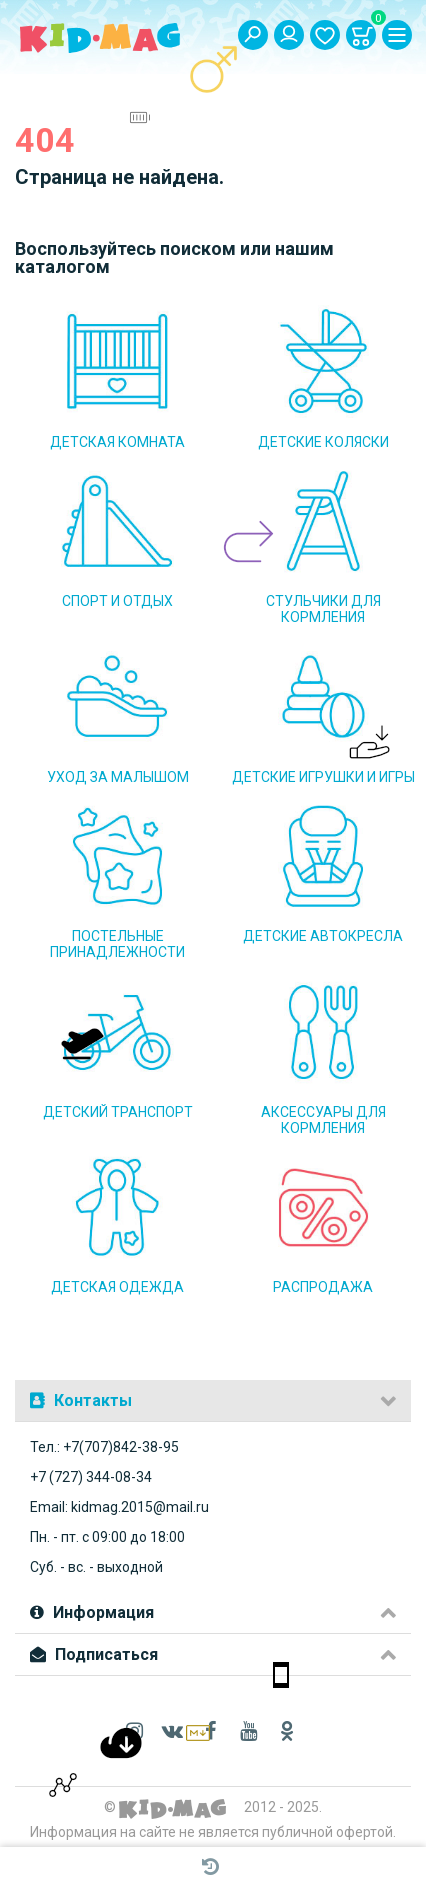 This screenshot has height=1888, width=426. What do you see at coordinates (371, 744) in the screenshot?
I see `receive or accept an incoming item` at bounding box center [371, 744].